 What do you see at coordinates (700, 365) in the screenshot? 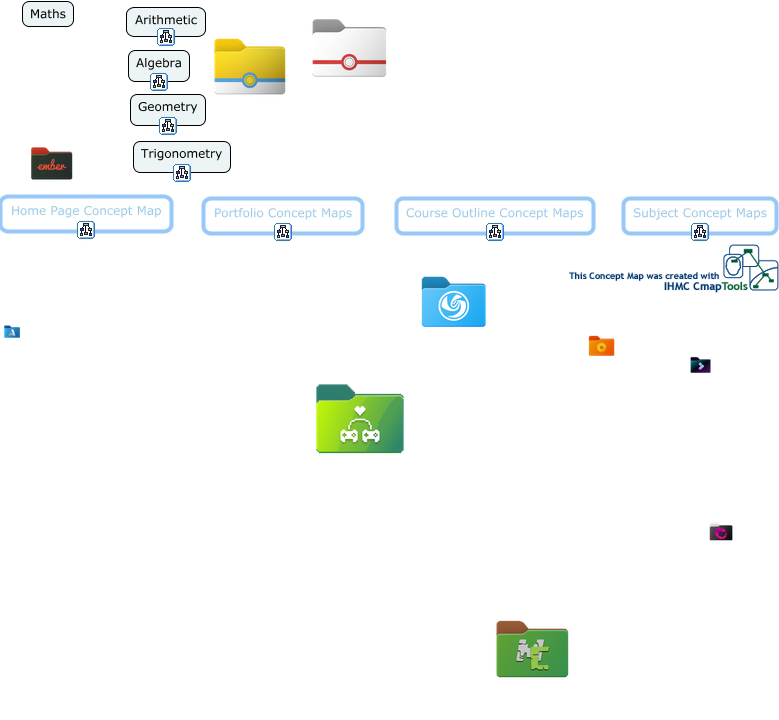
I see `open wondershare filmora go project files` at bounding box center [700, 365].